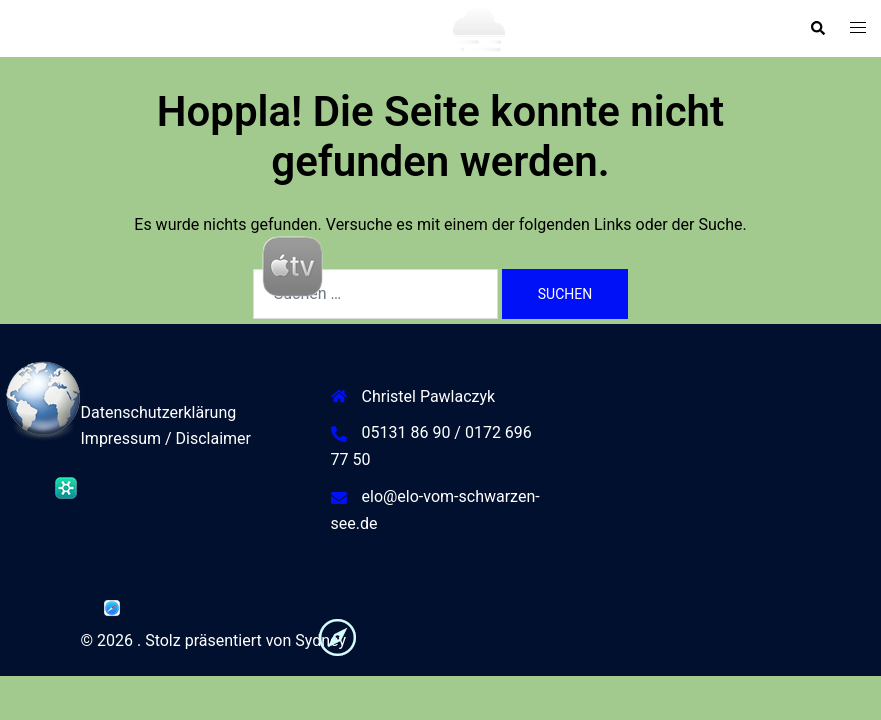 This screenshot has height=720, width=881. Describe the element at coordinates (44, 399) in the screenshot. I see `access internet and web applications` at that location.